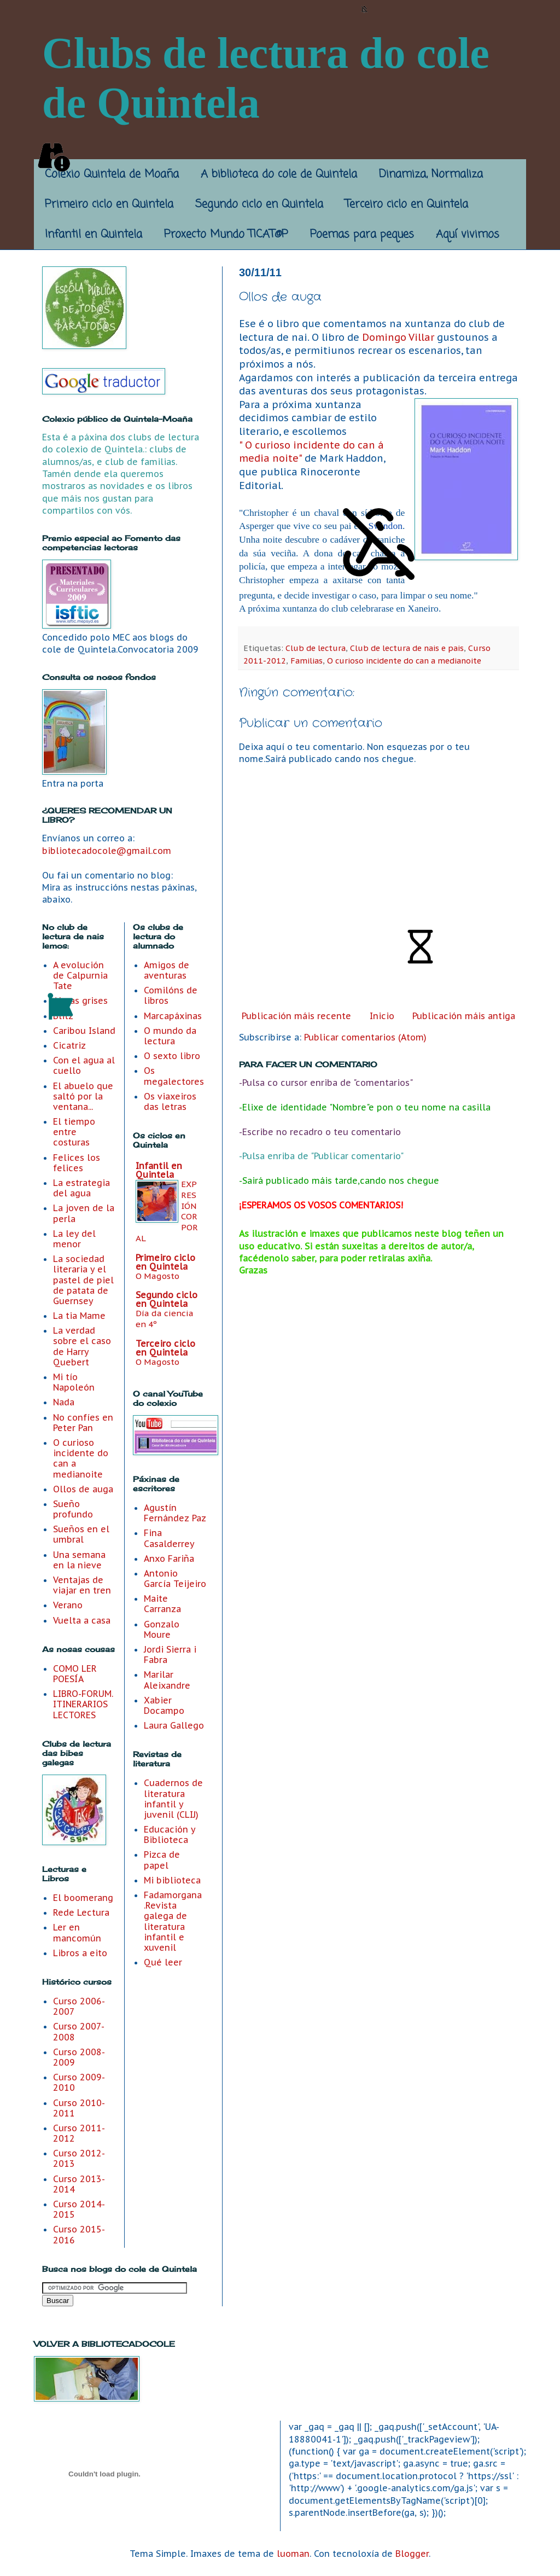 Image resolution: width=560 pixels, height=2576 pixels. What do you see at coordinates (60, 1006) in the screenshot?
I see `flag or mark an item for review` at bounding box center [60, 1006].